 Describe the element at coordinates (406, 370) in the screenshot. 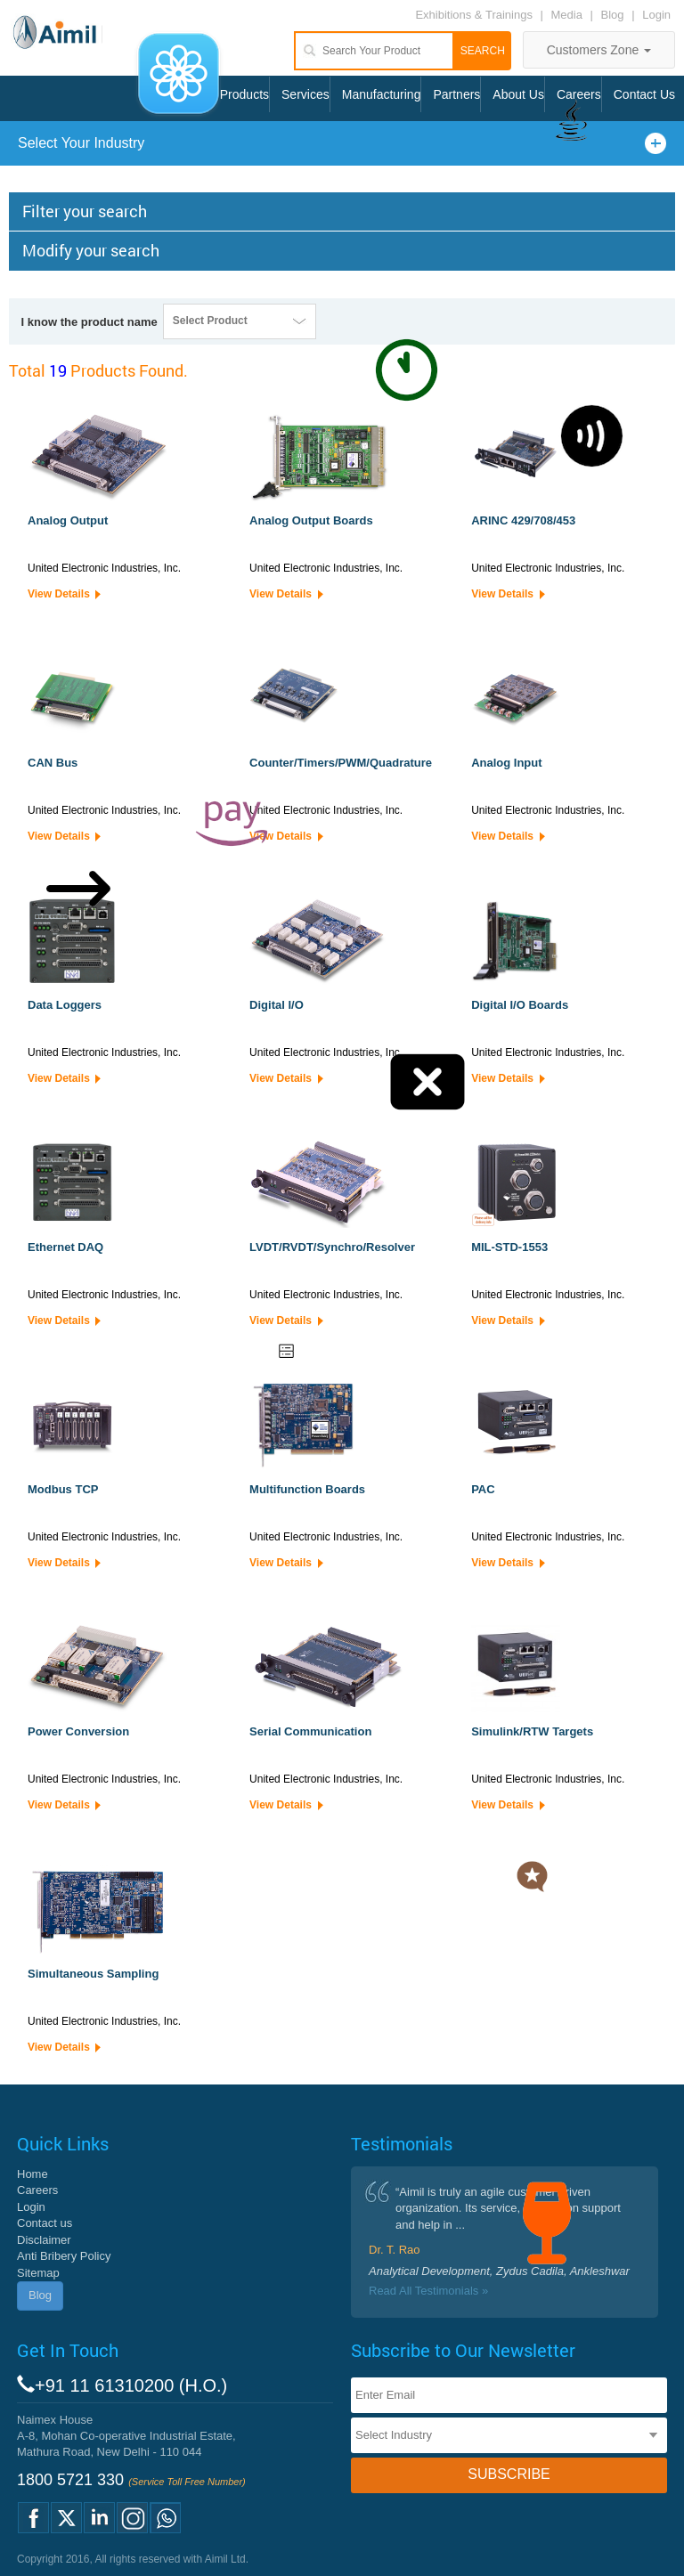

I see `indicates the current time (11 o'clock)` at that location.